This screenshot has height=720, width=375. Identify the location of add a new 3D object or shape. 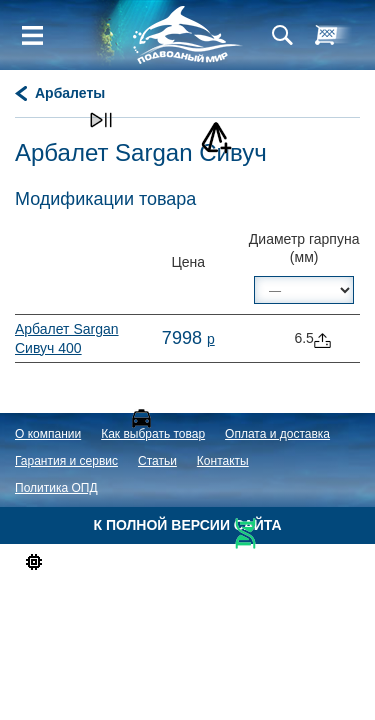
(216, 138).